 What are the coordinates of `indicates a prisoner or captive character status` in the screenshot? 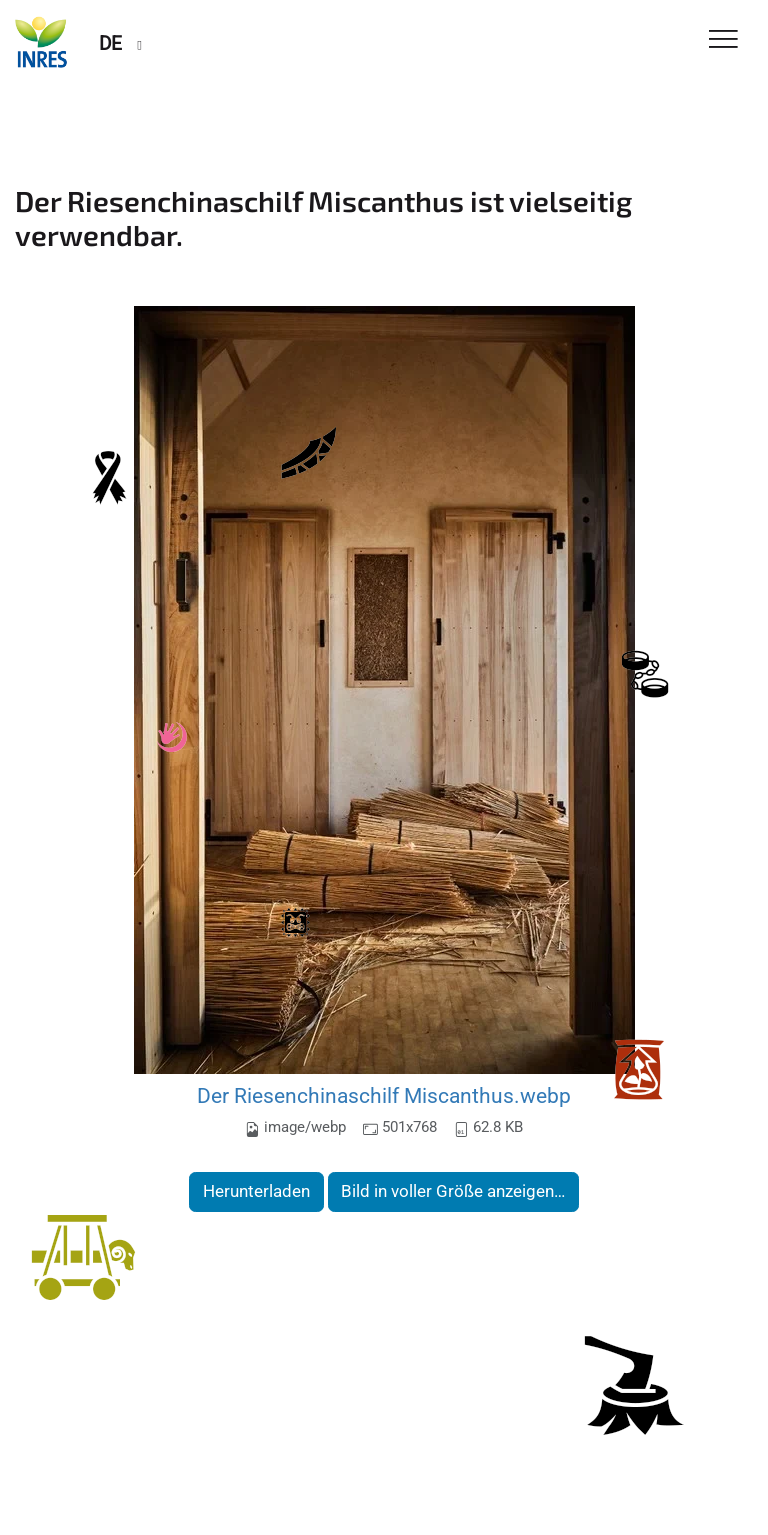 It's located at (645, 674).